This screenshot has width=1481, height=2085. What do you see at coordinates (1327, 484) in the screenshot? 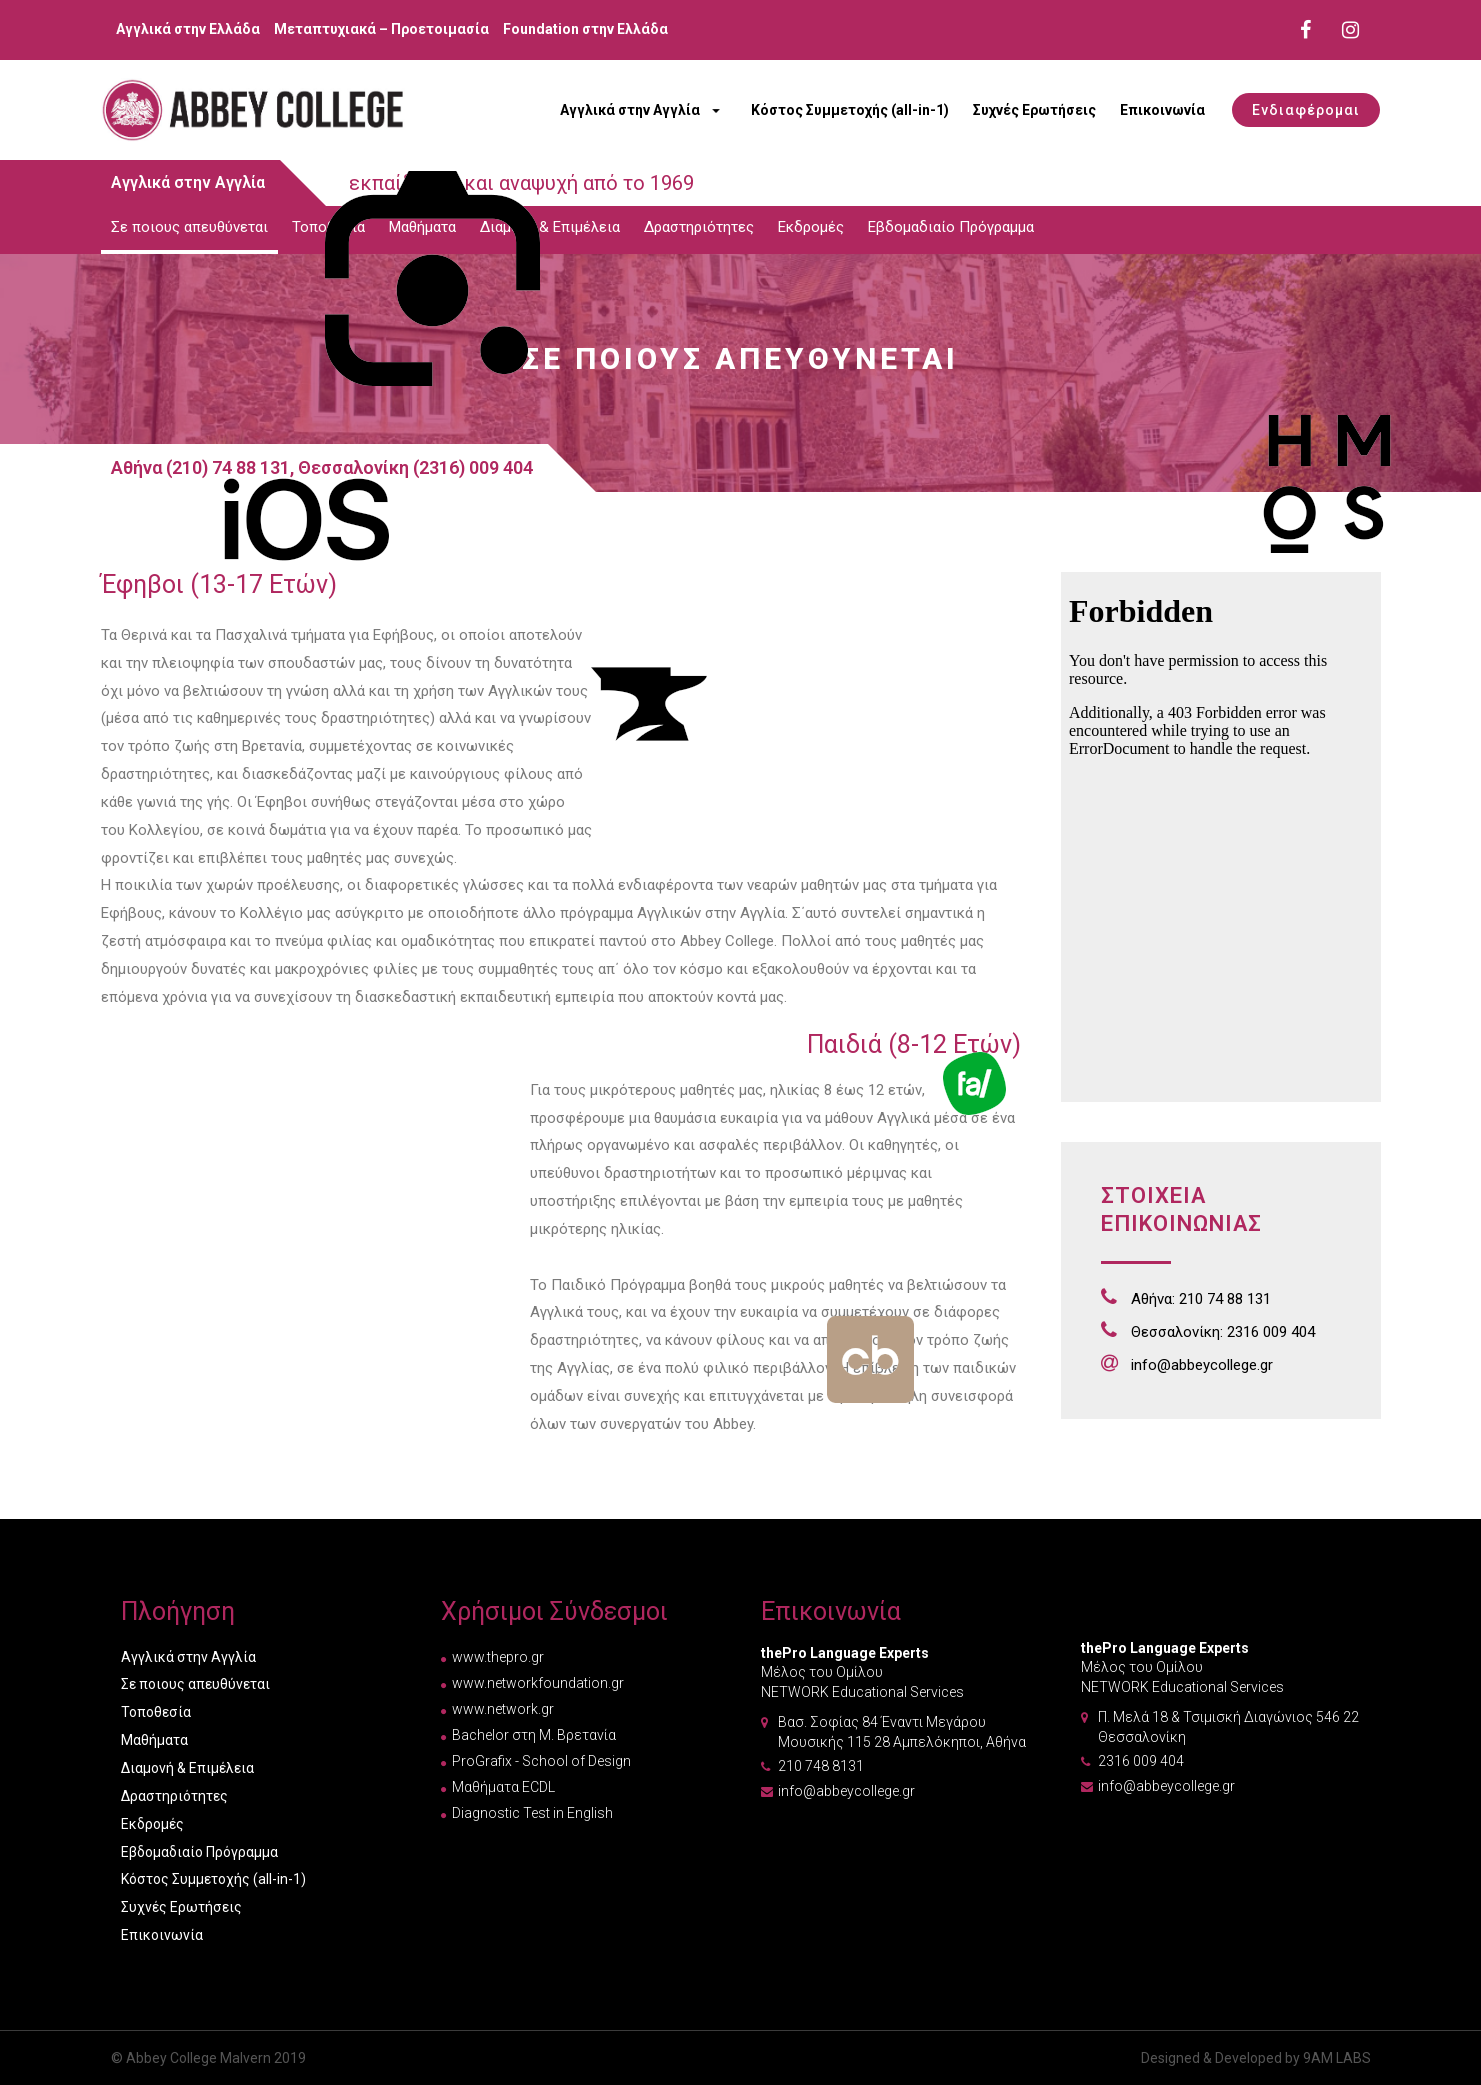
I see `harmonyos operating system logo` at bounding box center [1327, 484].